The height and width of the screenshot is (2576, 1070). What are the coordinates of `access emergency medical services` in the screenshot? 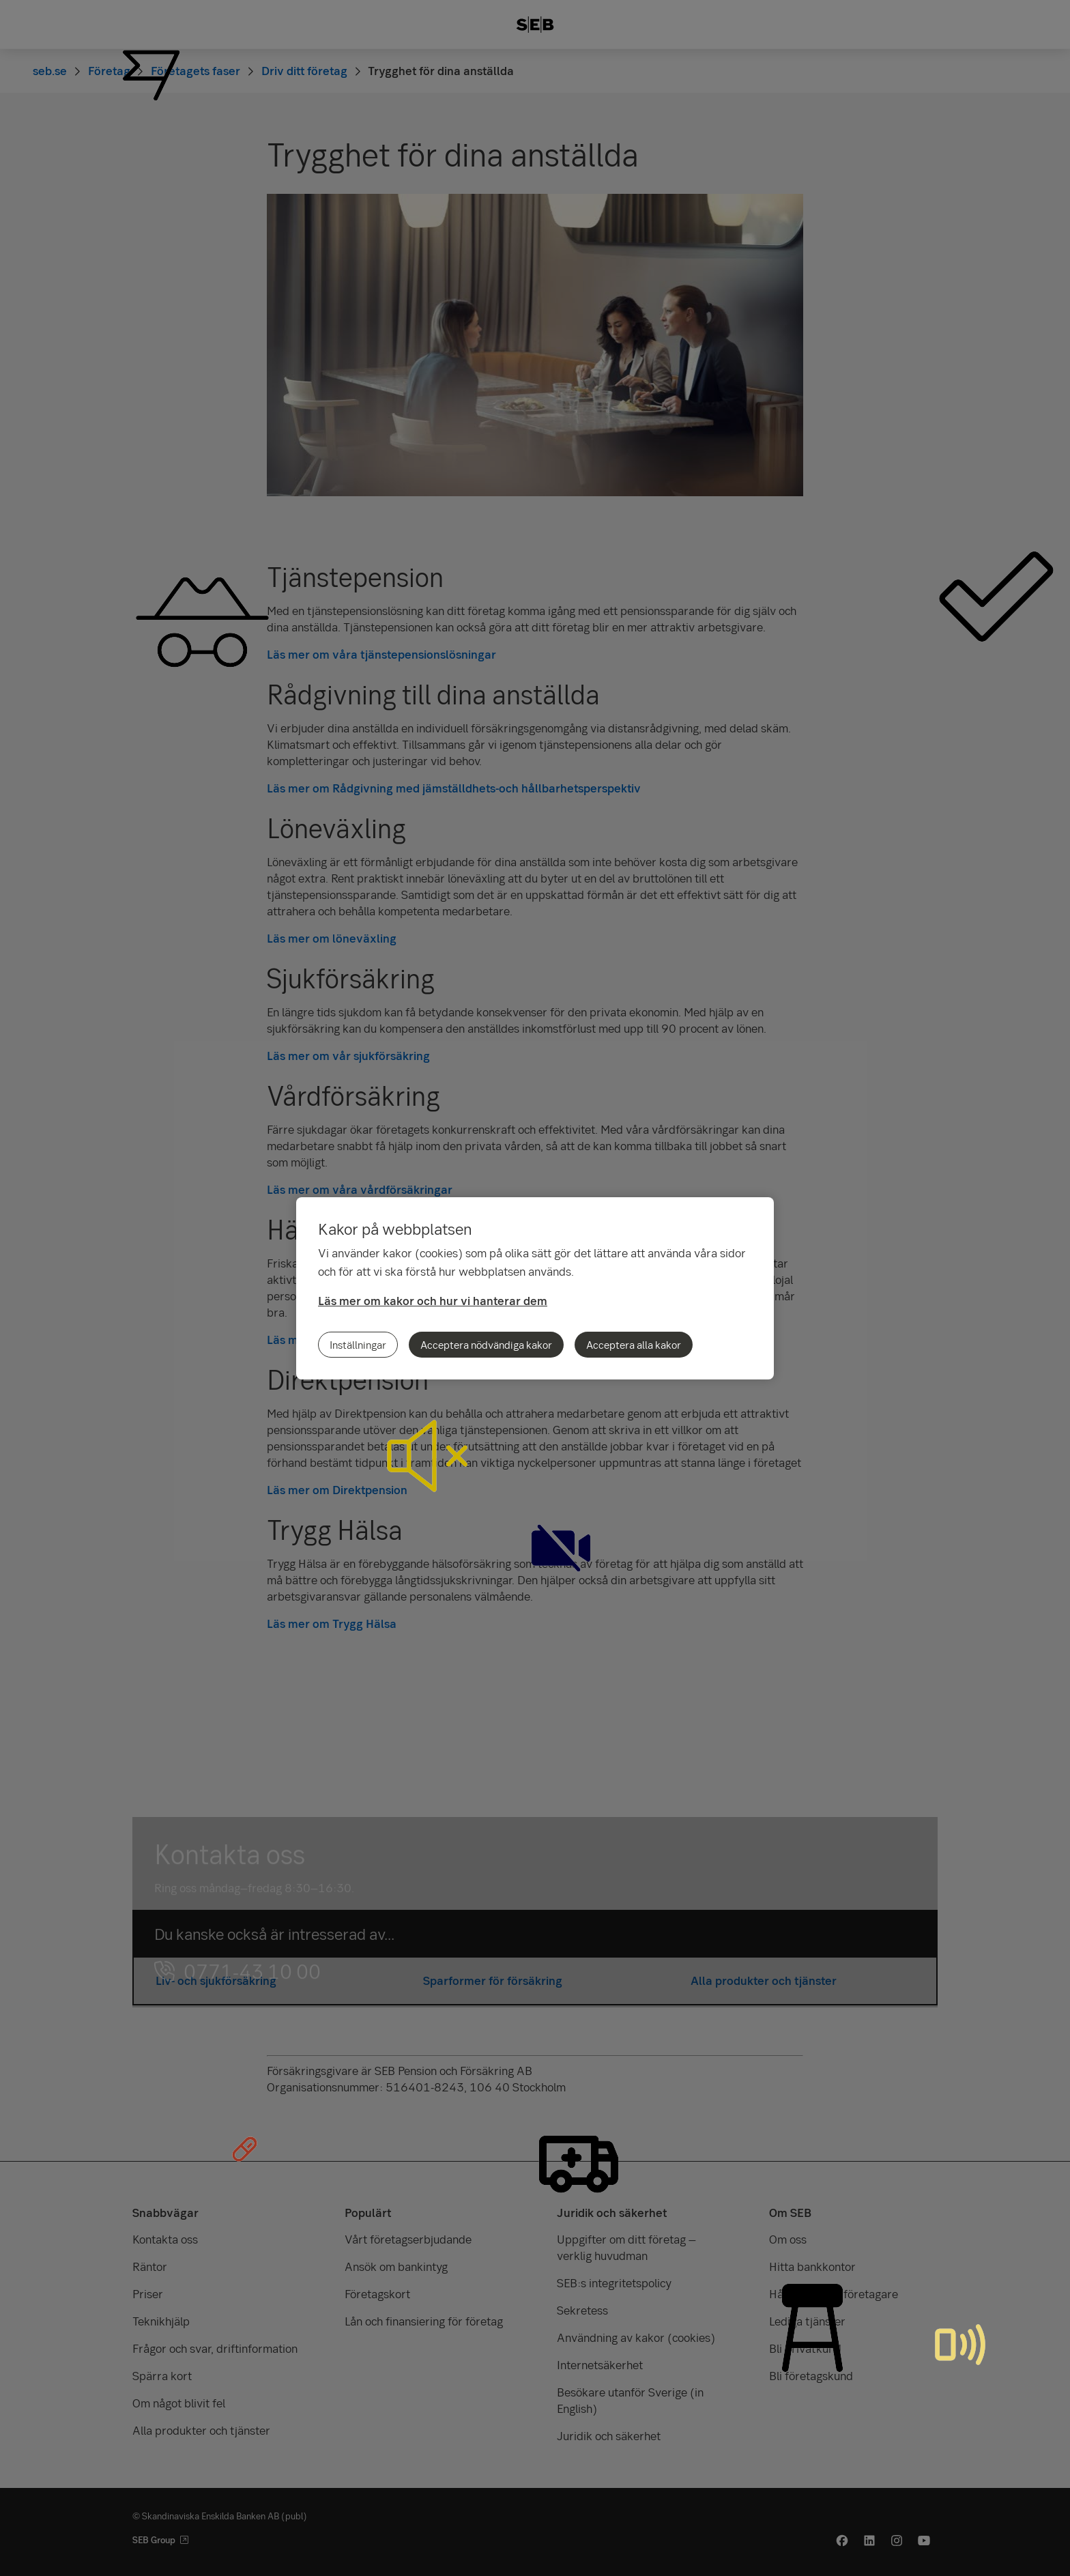 It's located at (577, 2160).